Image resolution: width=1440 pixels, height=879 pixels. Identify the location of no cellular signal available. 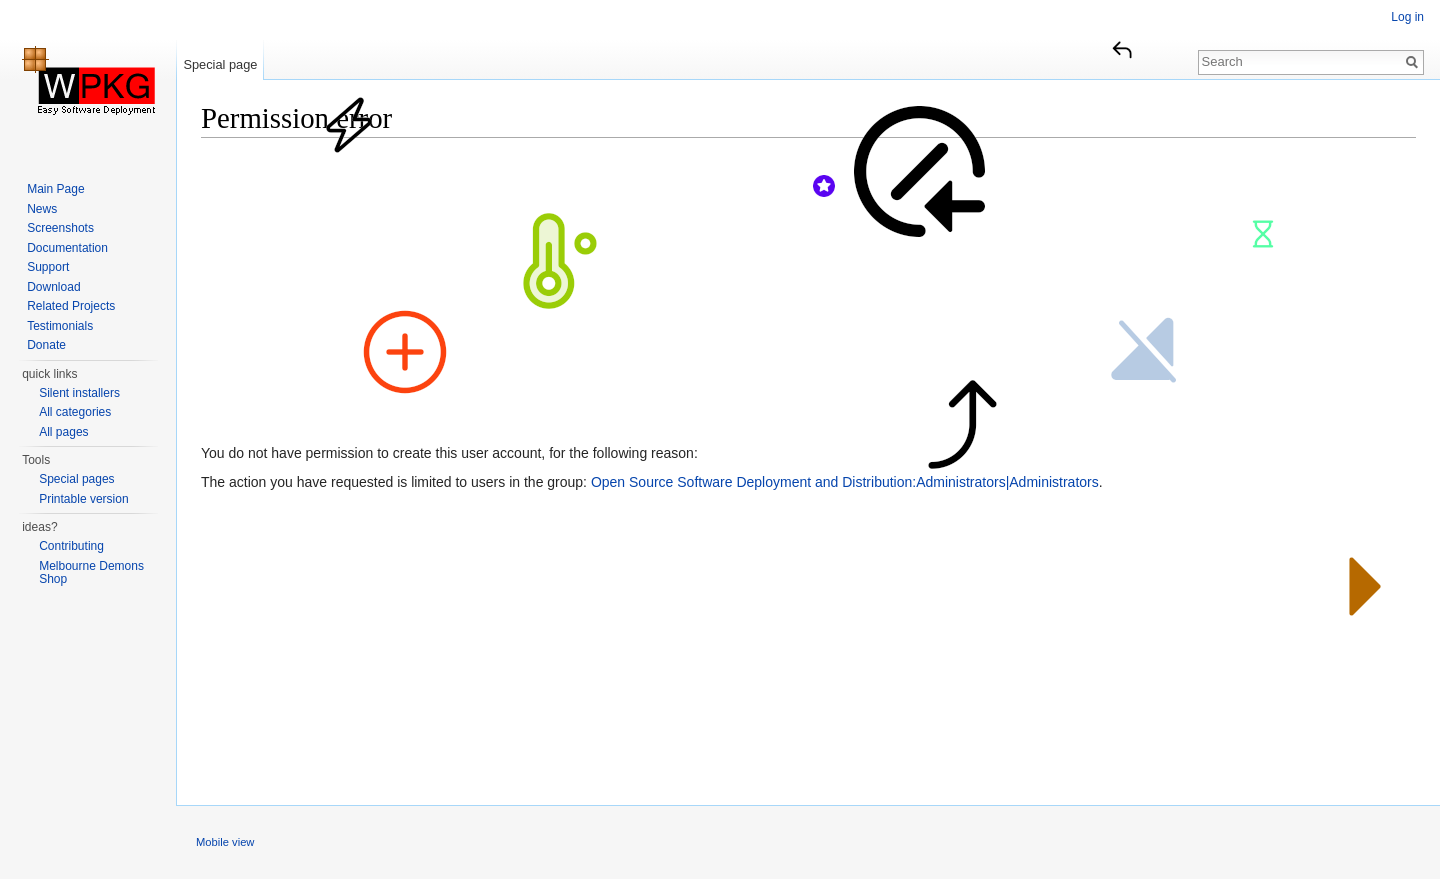
(1147, 351).